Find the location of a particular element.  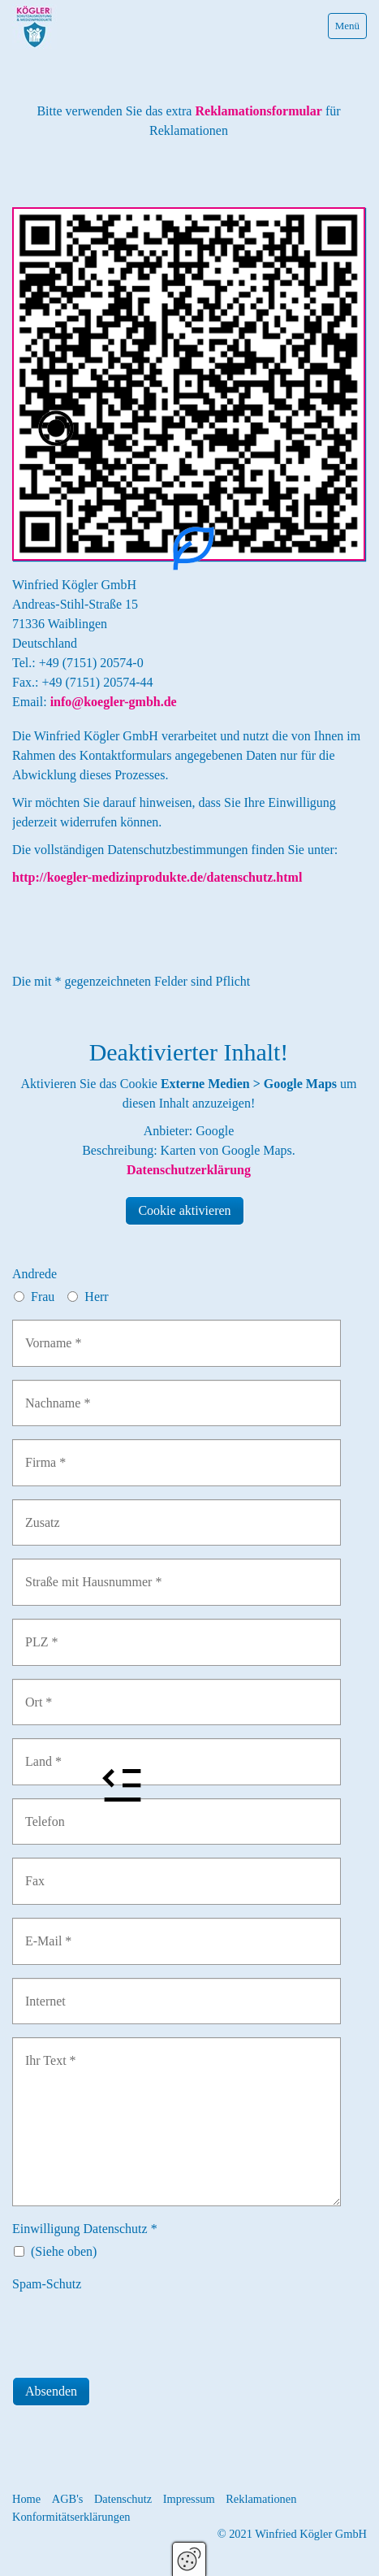

collapse the sidebar menu is located at coordinates (123, 1785).